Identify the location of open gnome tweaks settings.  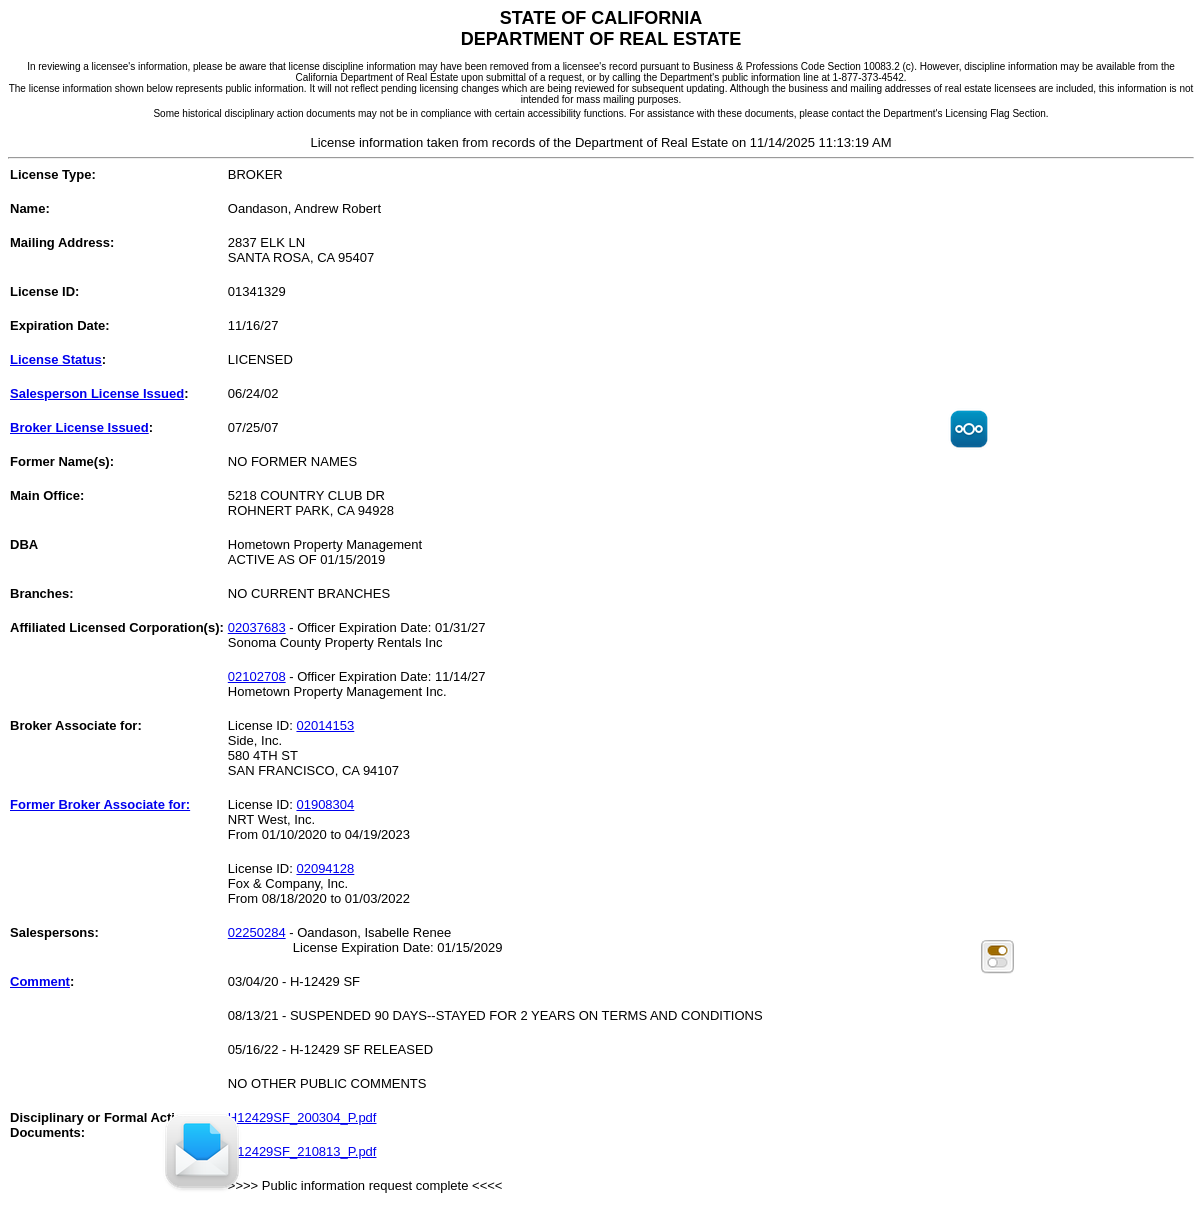
(997, 956).